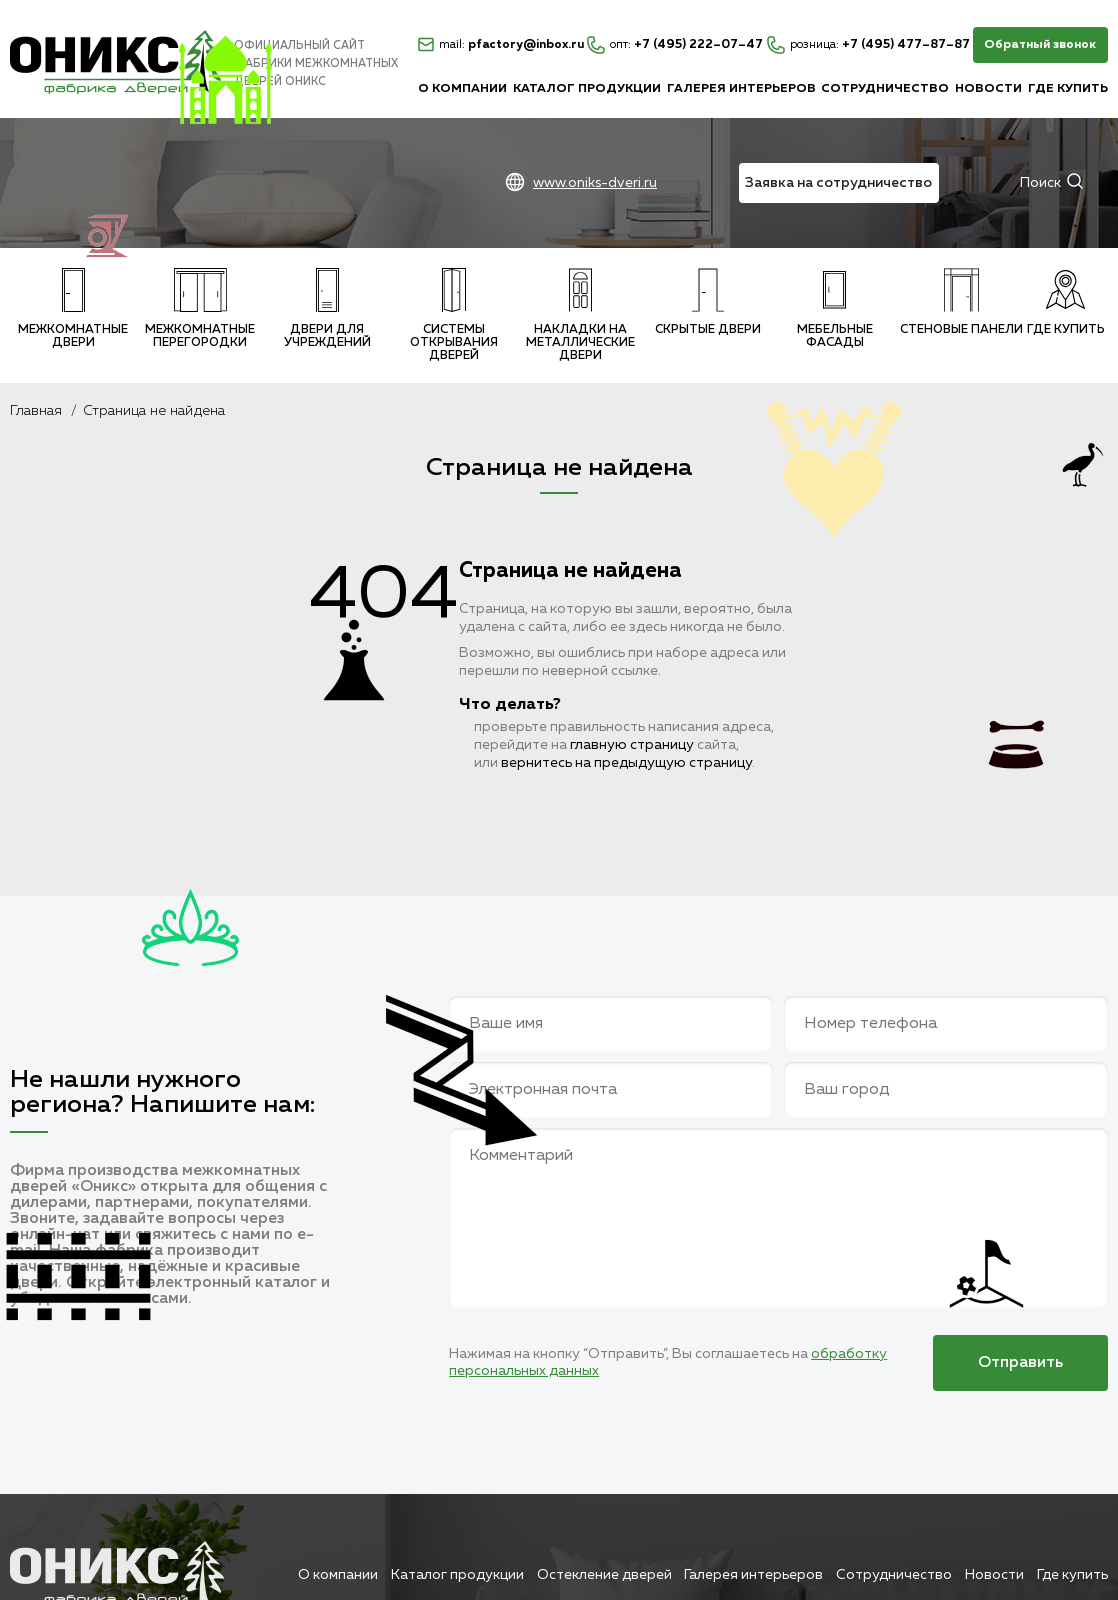  Describe the element at coordinates (190, 935) in the screenshot. I see `indicates royalty or premium status` at that location.